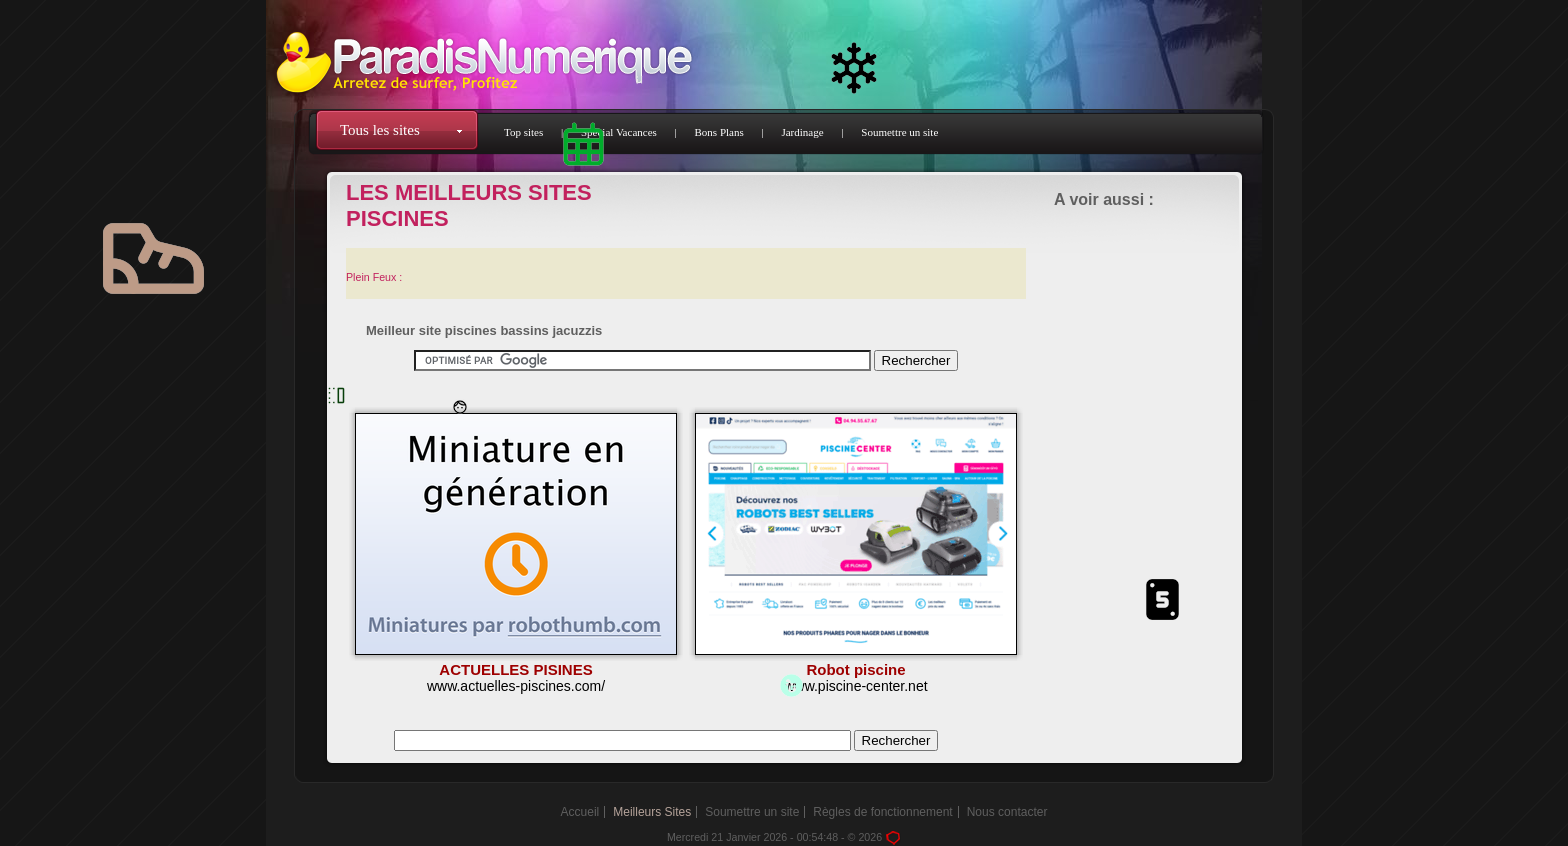 The width and height of the screenshot is (1568, 846). What do you see at coordinates (854, 68) in the screenshot?
I see `activate cooling or air conditioning mode` at bounding box center [854, 68].